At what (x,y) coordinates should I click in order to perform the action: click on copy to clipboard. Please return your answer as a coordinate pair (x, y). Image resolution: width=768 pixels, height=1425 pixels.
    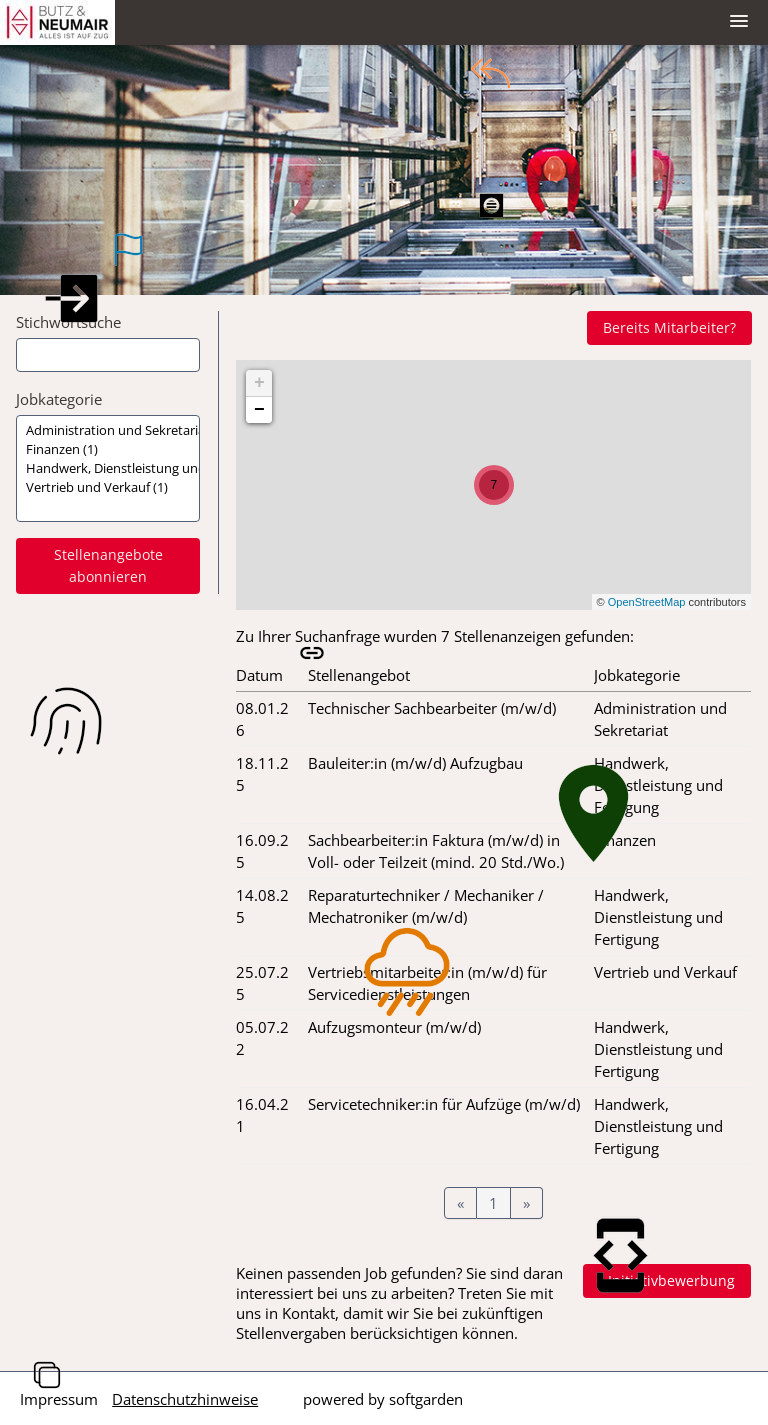
    Looking at the image, I should click on (47, 1375).